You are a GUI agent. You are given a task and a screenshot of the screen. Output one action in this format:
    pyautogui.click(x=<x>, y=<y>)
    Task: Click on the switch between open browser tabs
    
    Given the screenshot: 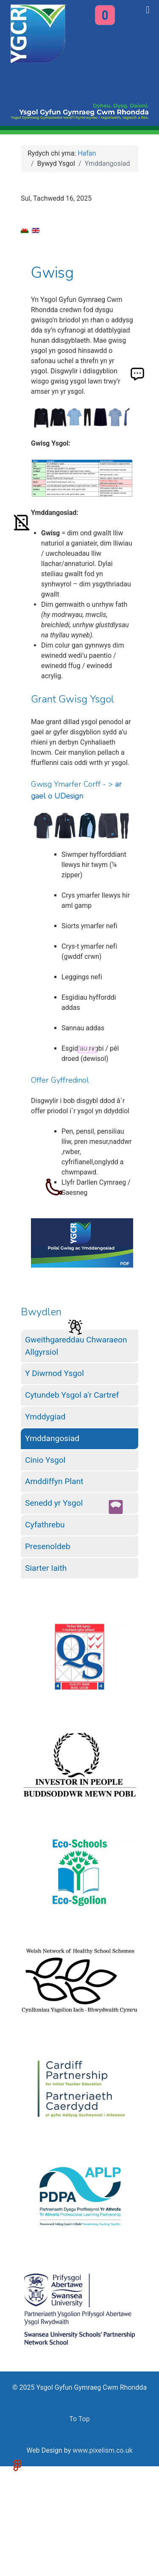 What is the action you would take?
    pyautogui.click(x=87, y=1049)
    